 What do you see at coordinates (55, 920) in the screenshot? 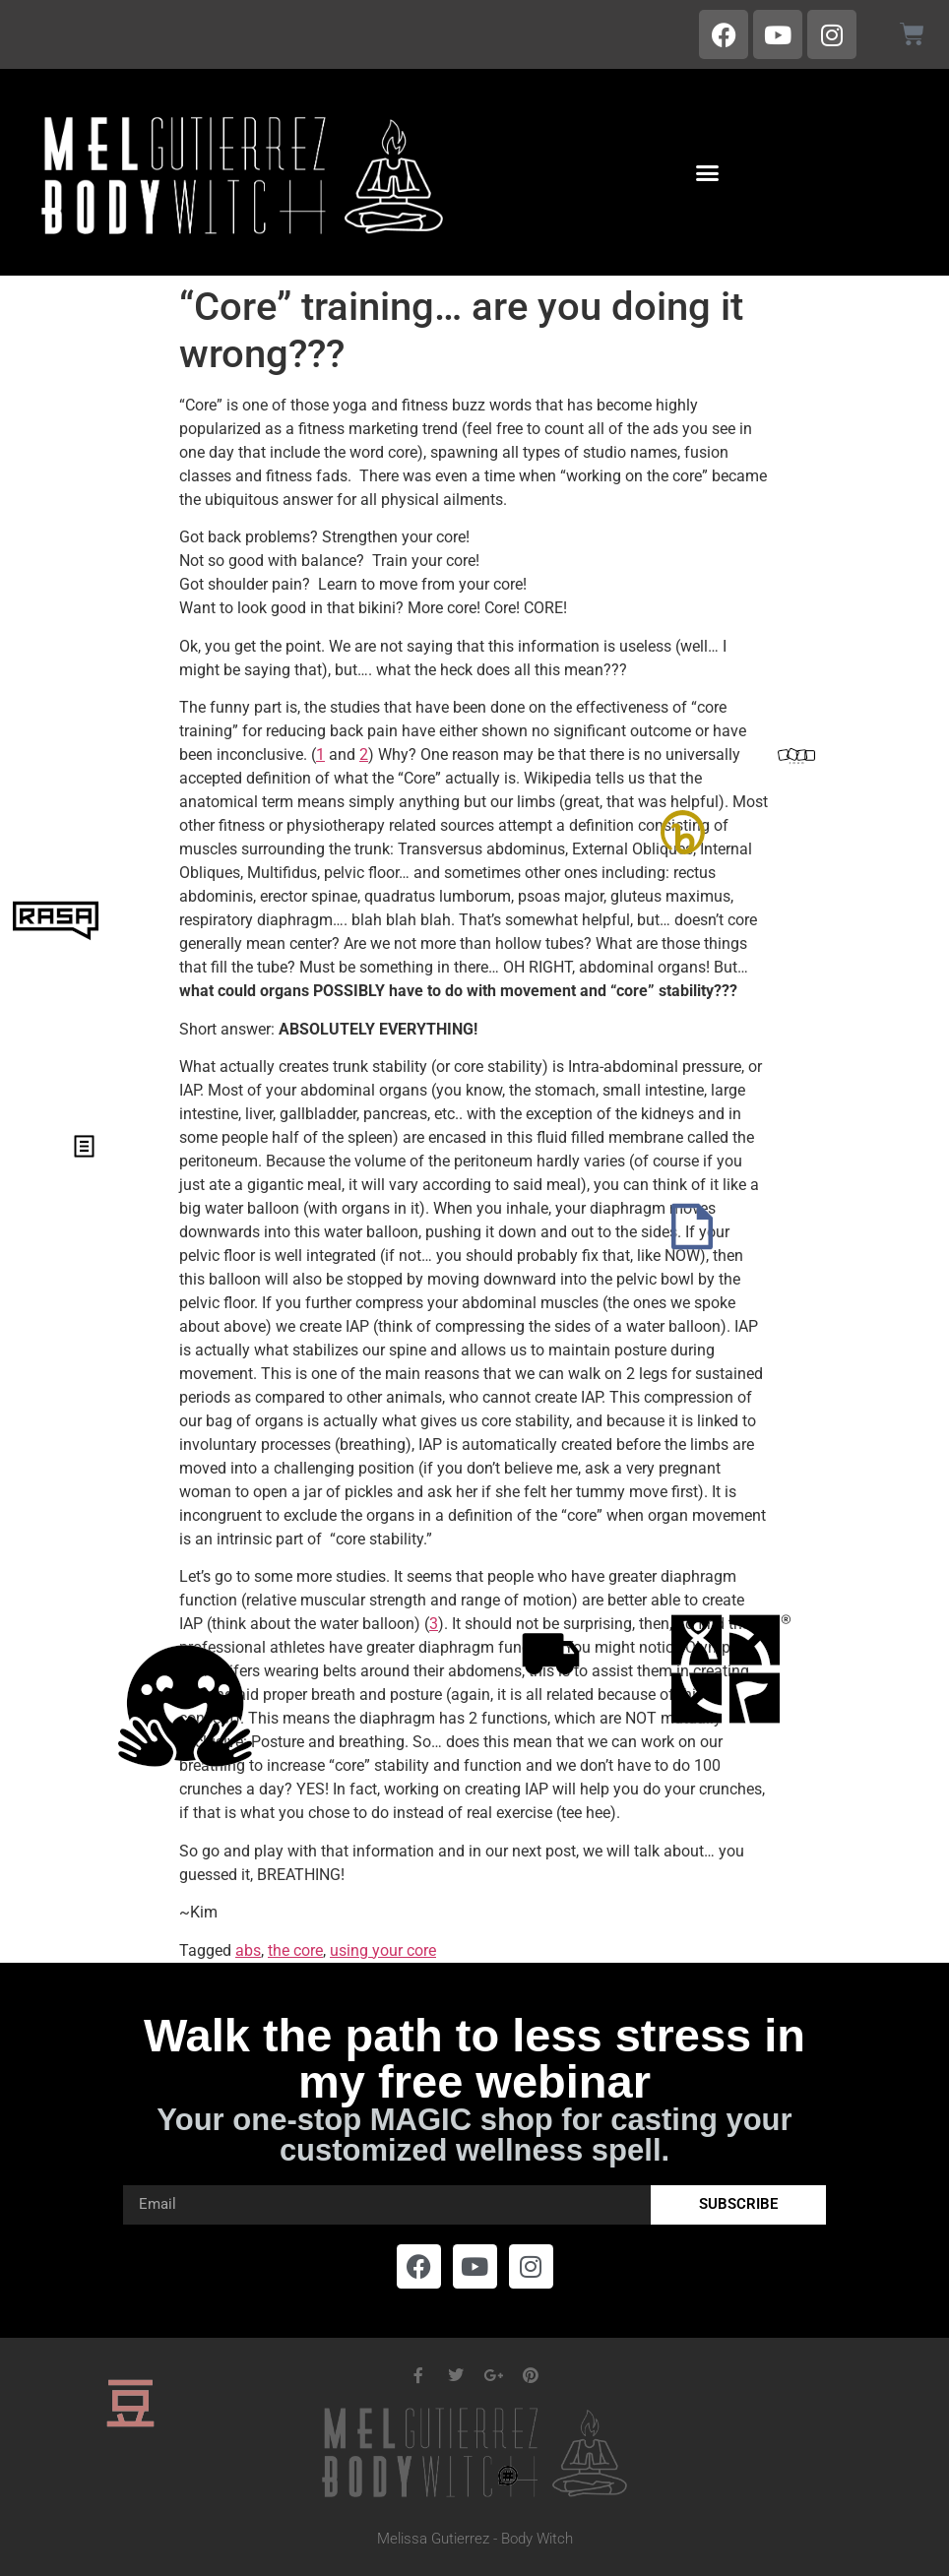
I see `rasa company logo` at bounding box center [55, 920].